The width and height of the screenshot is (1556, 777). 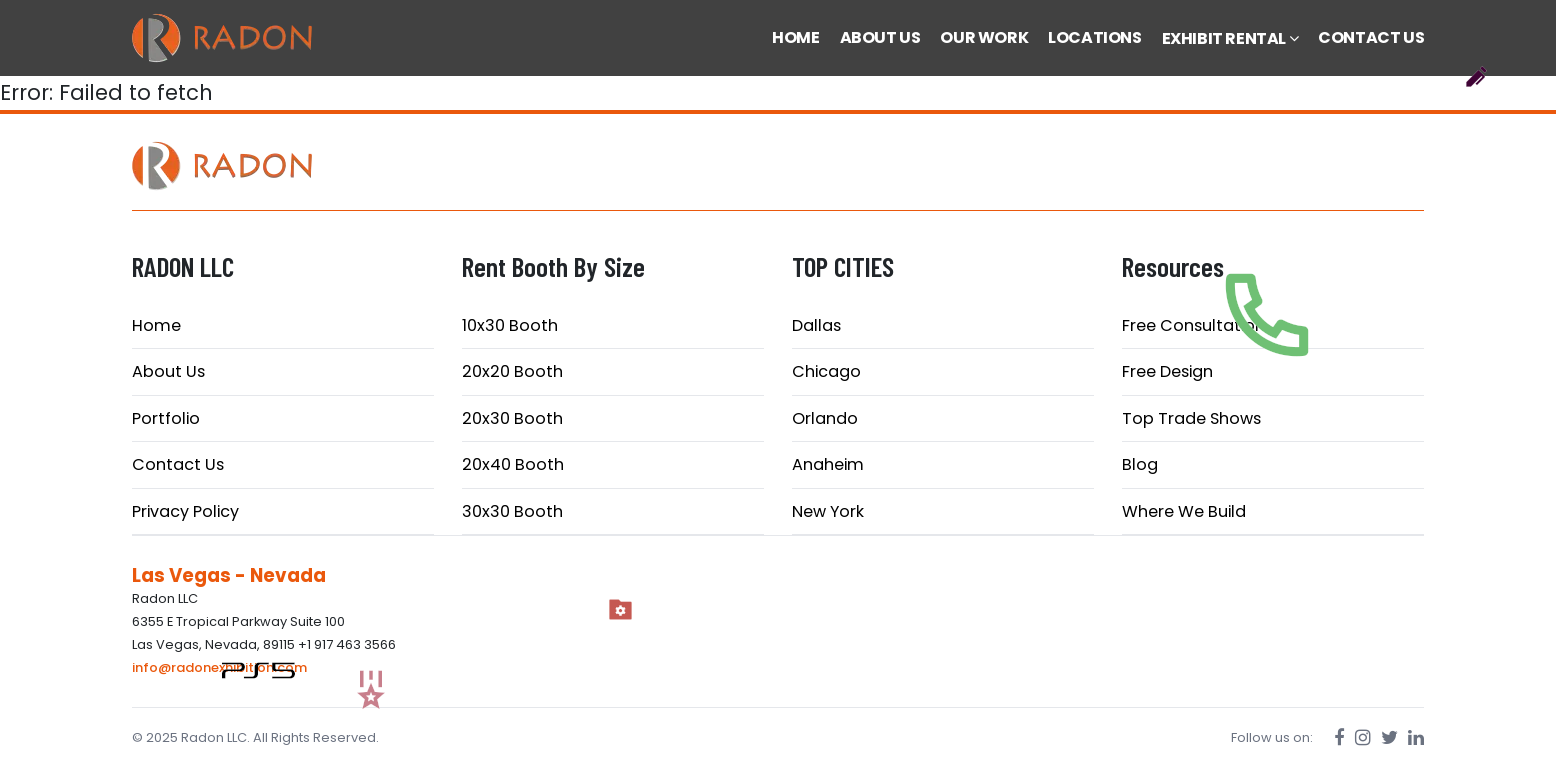 What do you see at coordinates (1476, 77) in the screenshot?
I see `edit or compose new content` at bounding box center [1476, 77].